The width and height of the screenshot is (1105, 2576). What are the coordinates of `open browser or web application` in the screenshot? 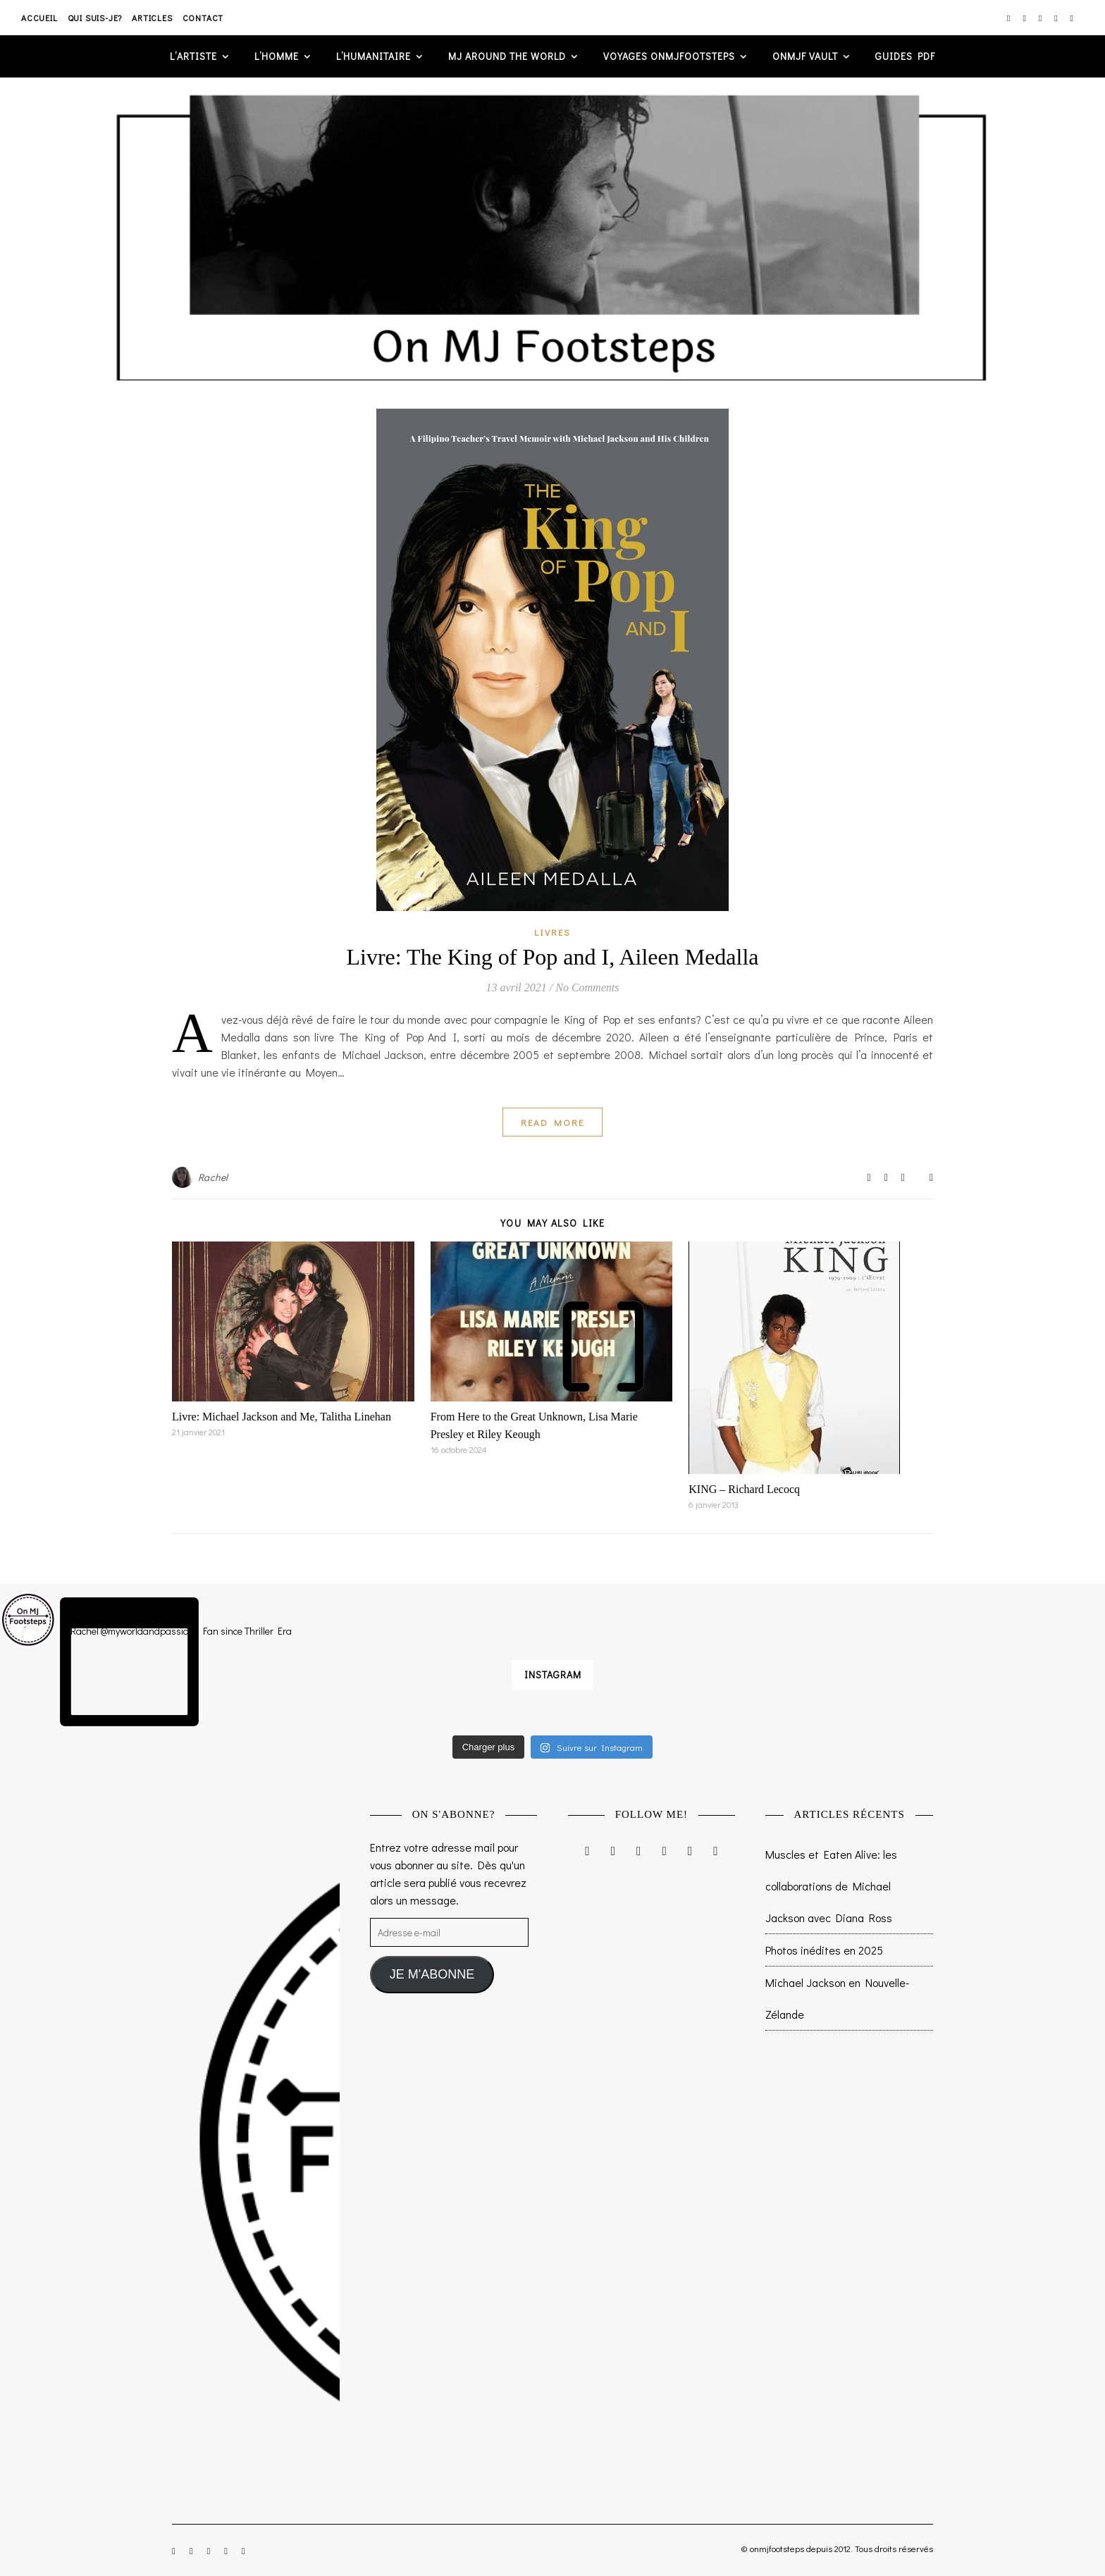 It's located at (129, 1661).